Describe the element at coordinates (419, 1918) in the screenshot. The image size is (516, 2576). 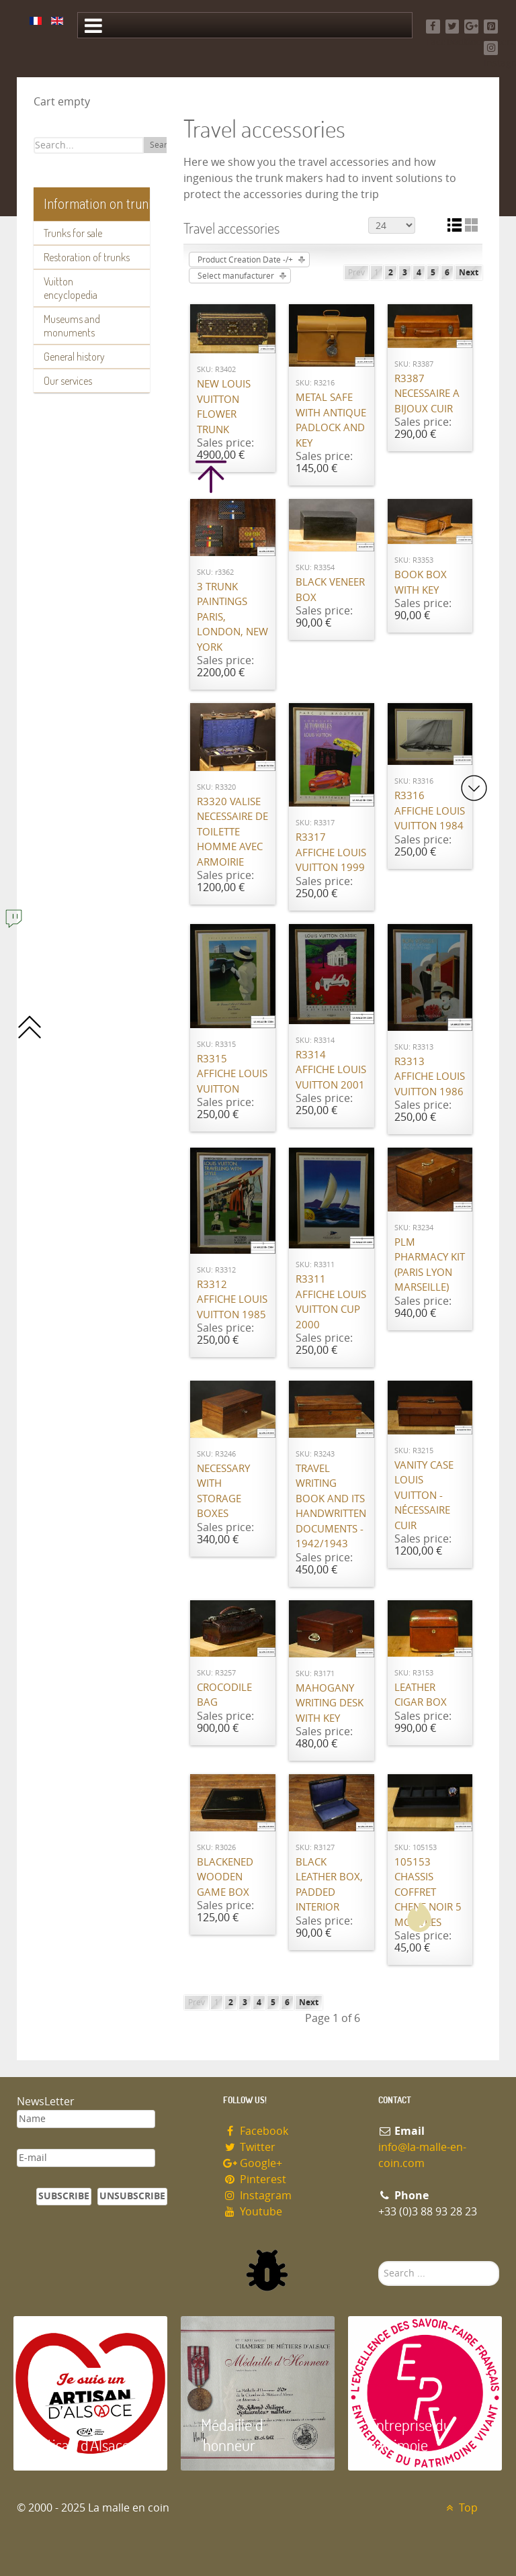
I see `indicates trending or popular content` at that location.